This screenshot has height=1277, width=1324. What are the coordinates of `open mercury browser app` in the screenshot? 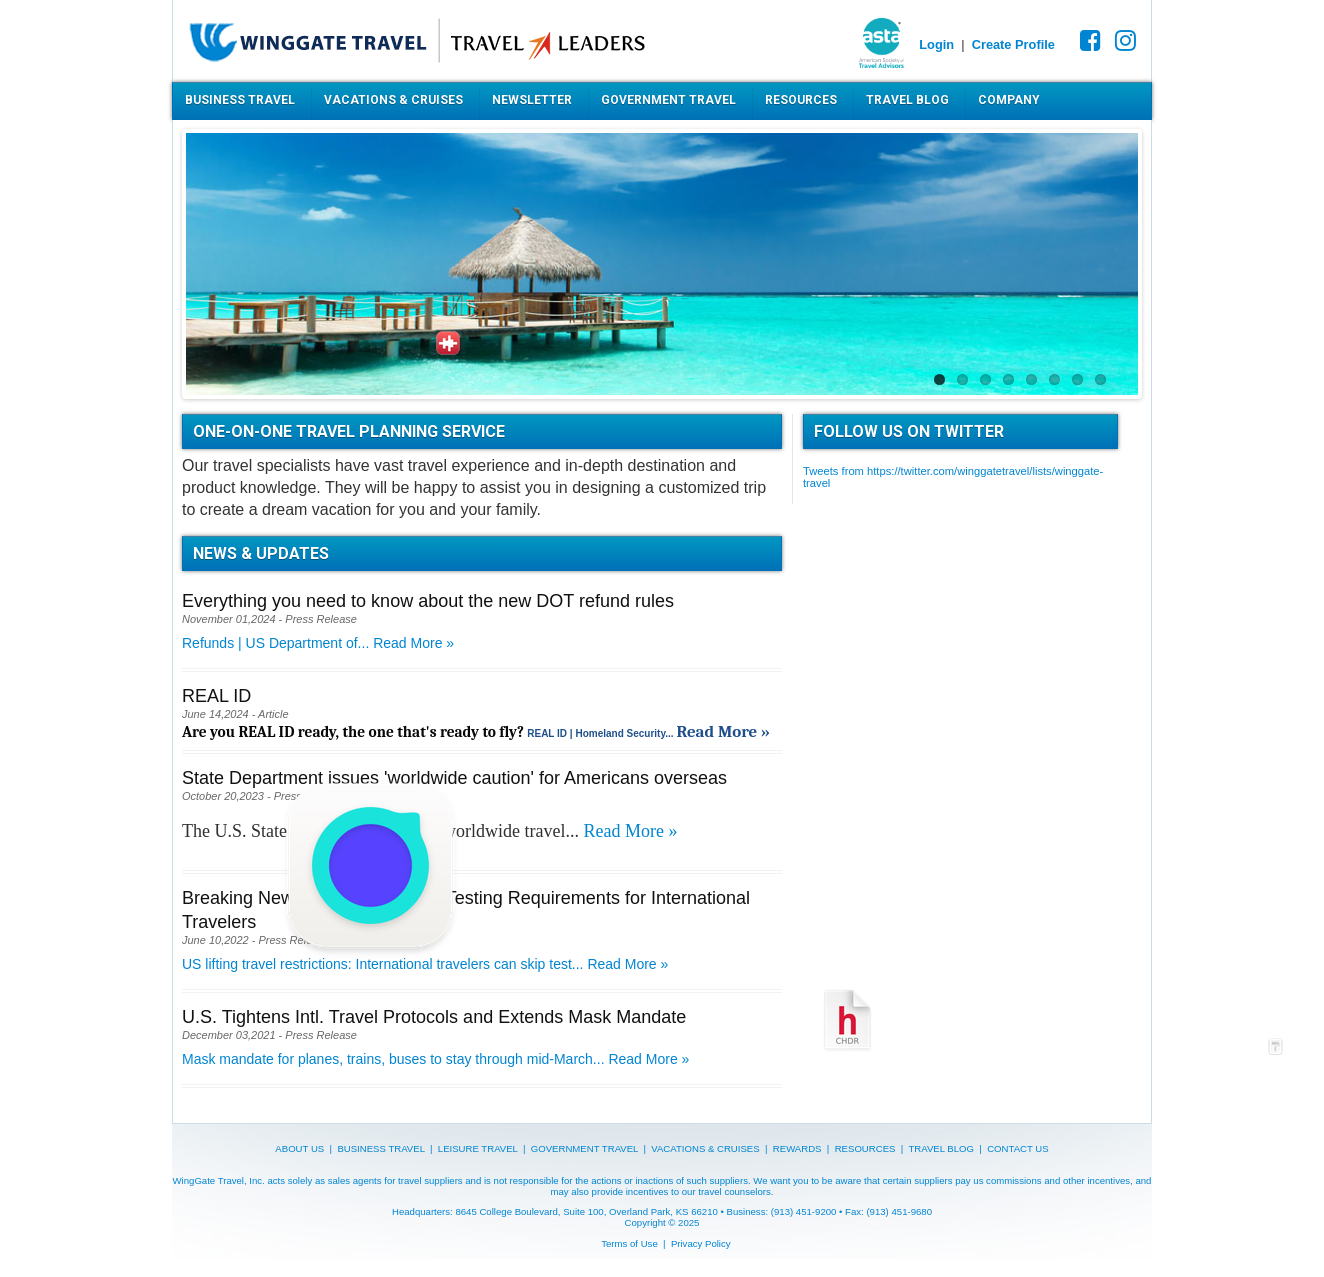 It's located at (370, 865).